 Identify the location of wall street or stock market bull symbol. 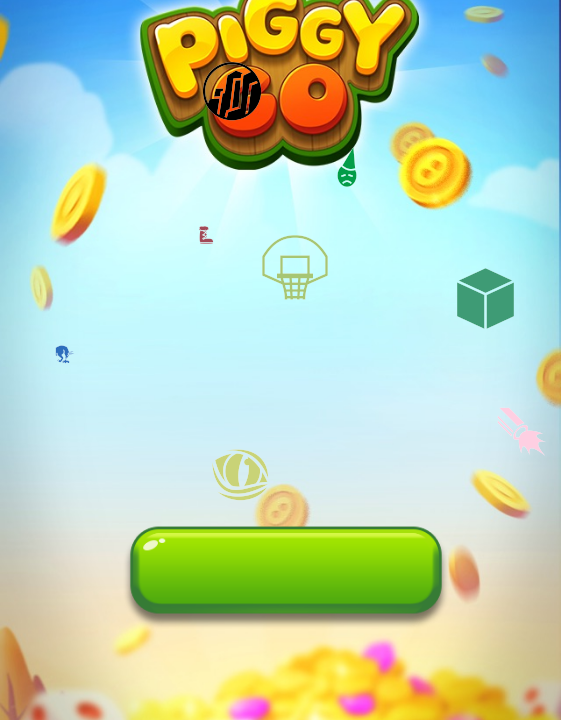
(65, 353).